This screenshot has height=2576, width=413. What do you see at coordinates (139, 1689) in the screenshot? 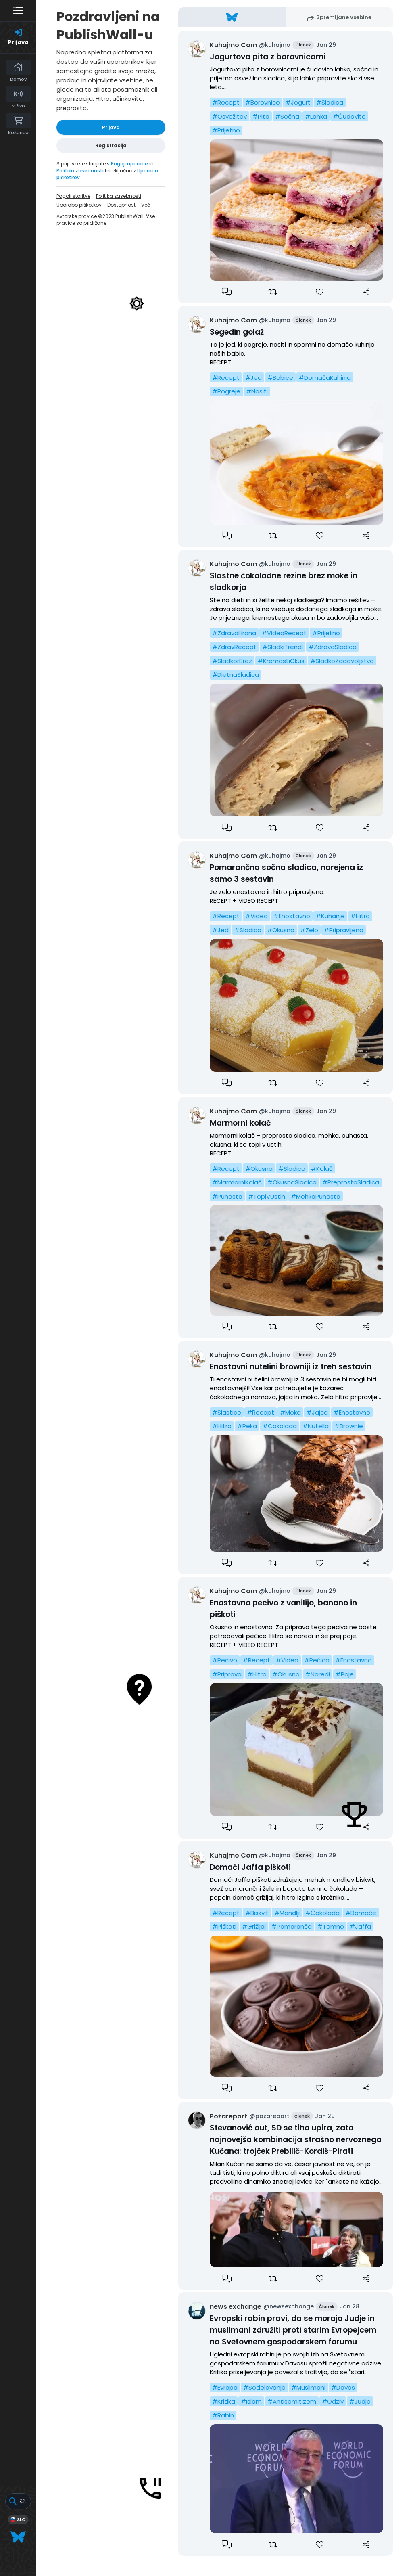
I see `unknown or unverified location` at bounding box center [139, 1689].